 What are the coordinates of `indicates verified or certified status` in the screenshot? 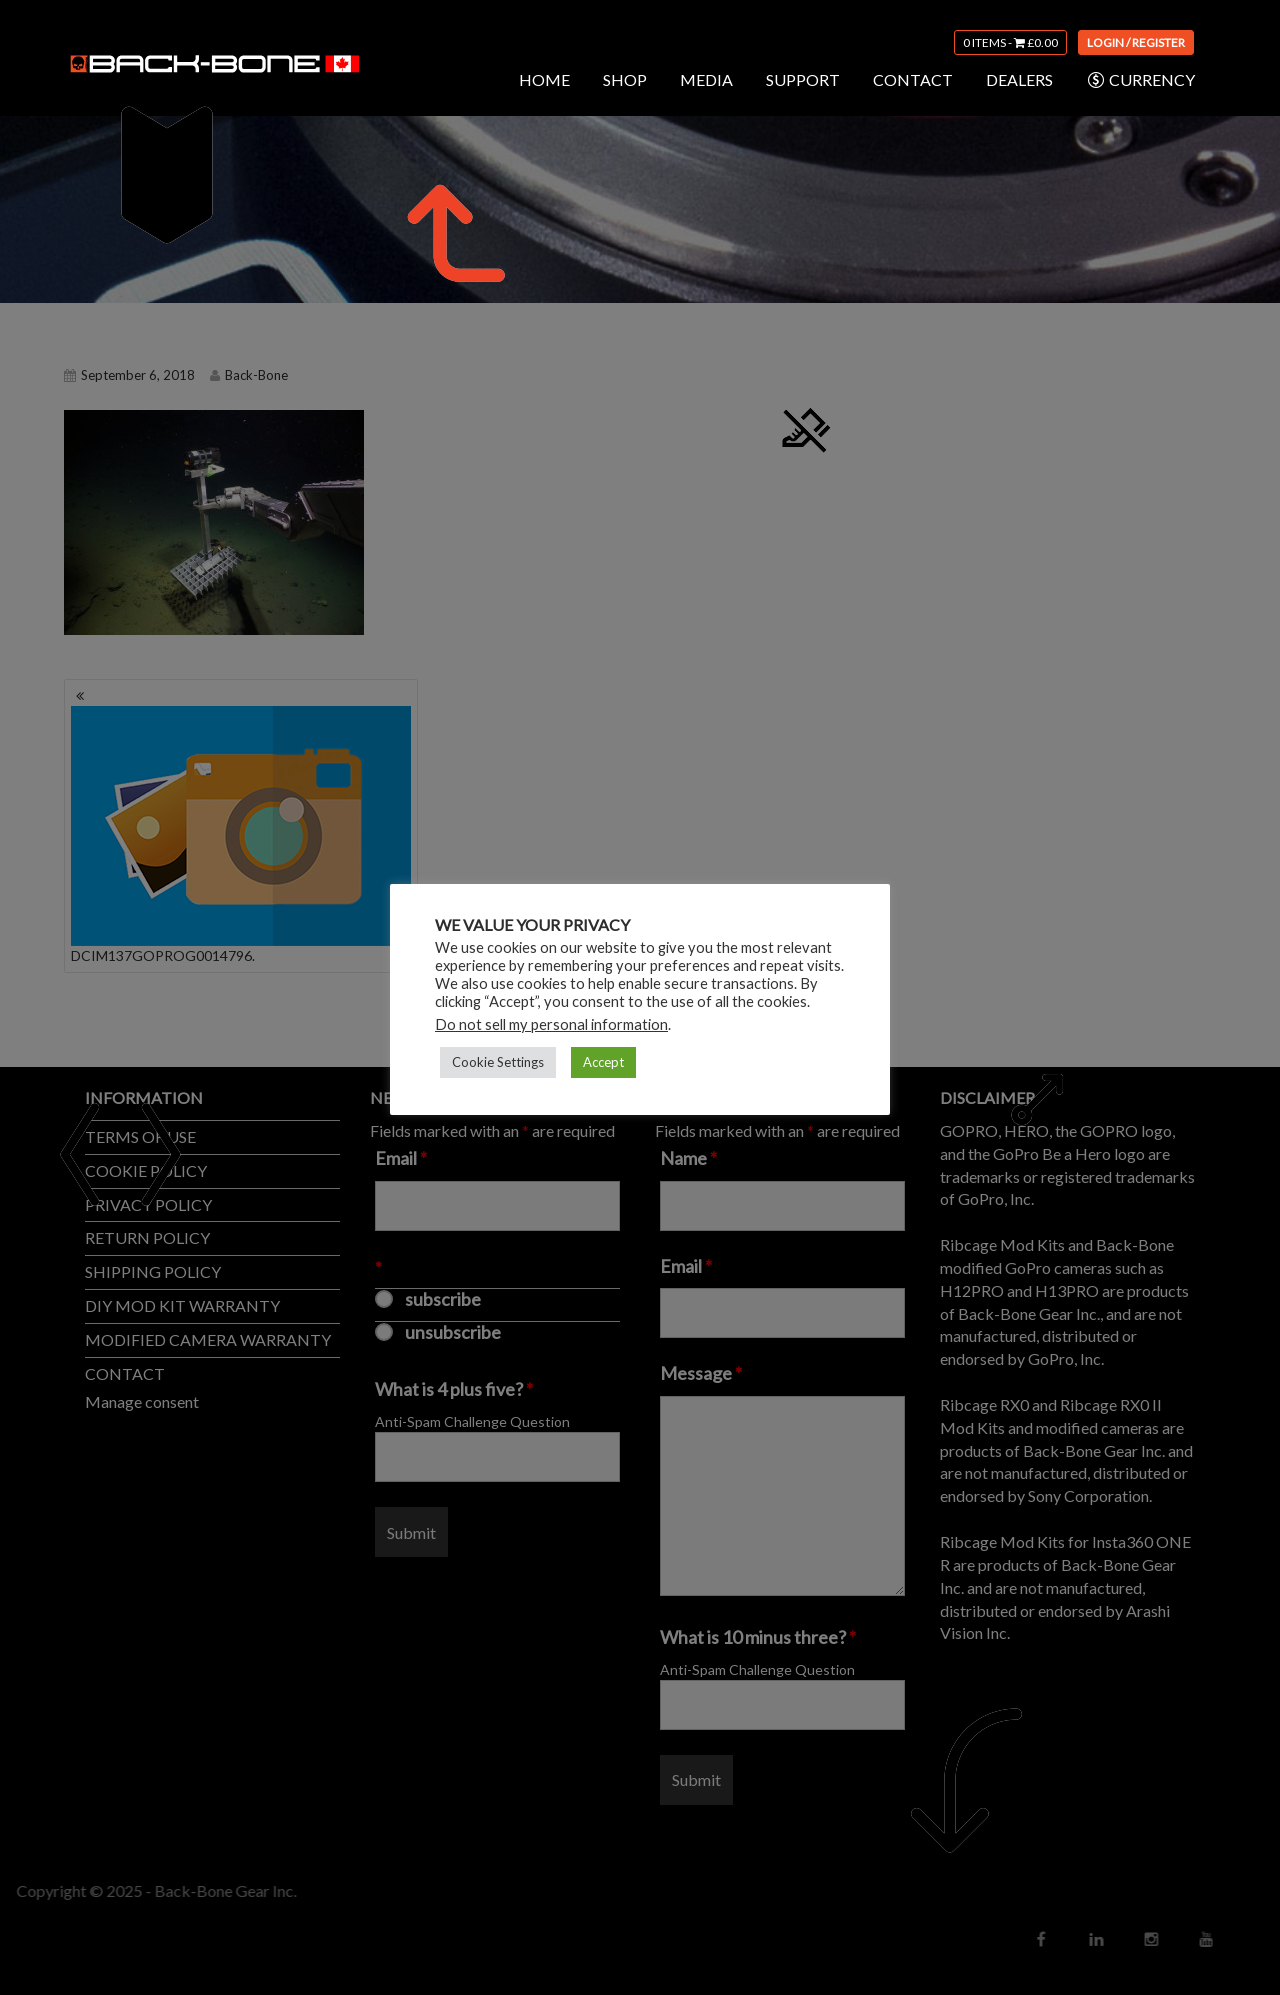 It's located at (167, 175).